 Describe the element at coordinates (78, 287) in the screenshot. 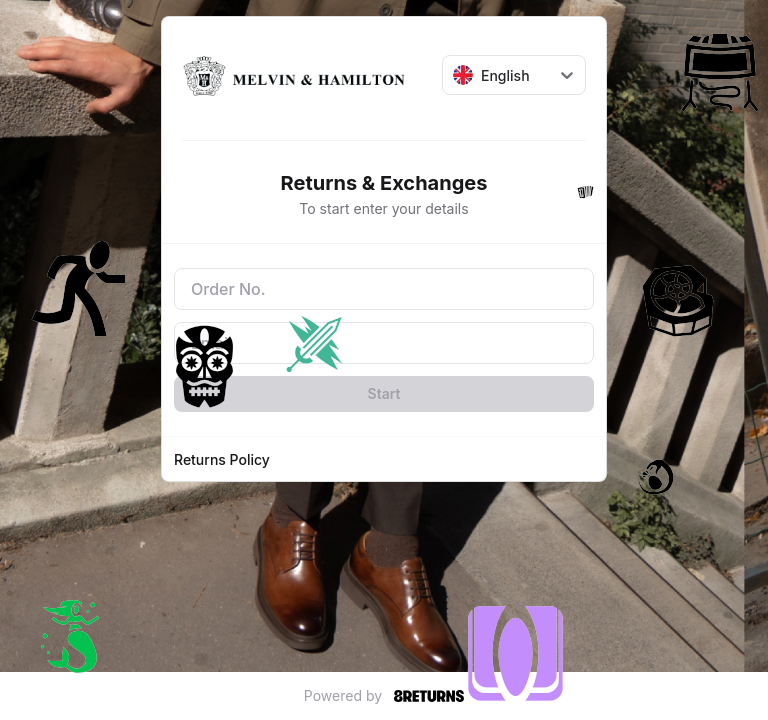

I see `start or resume running in a game` at that location.